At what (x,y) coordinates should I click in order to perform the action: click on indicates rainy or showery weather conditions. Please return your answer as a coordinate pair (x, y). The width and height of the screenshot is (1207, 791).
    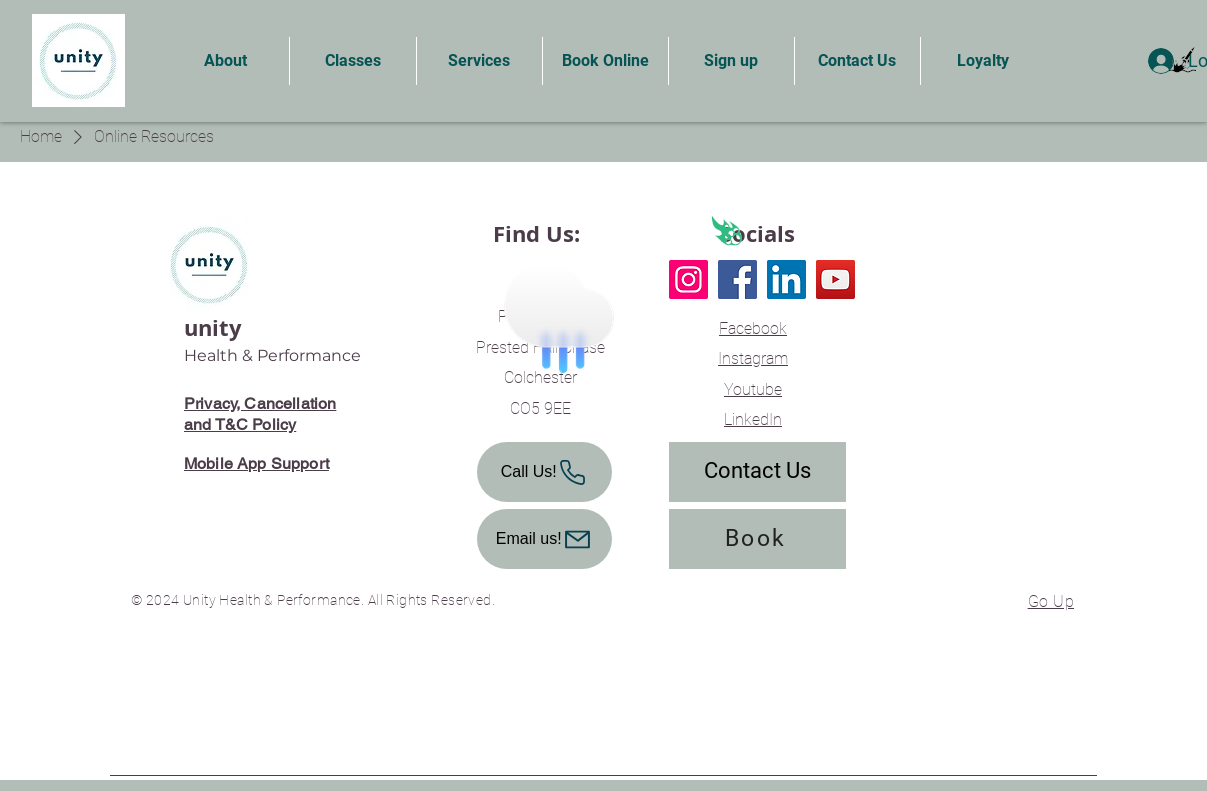
    Looking at the image, I should click on (559, 318).